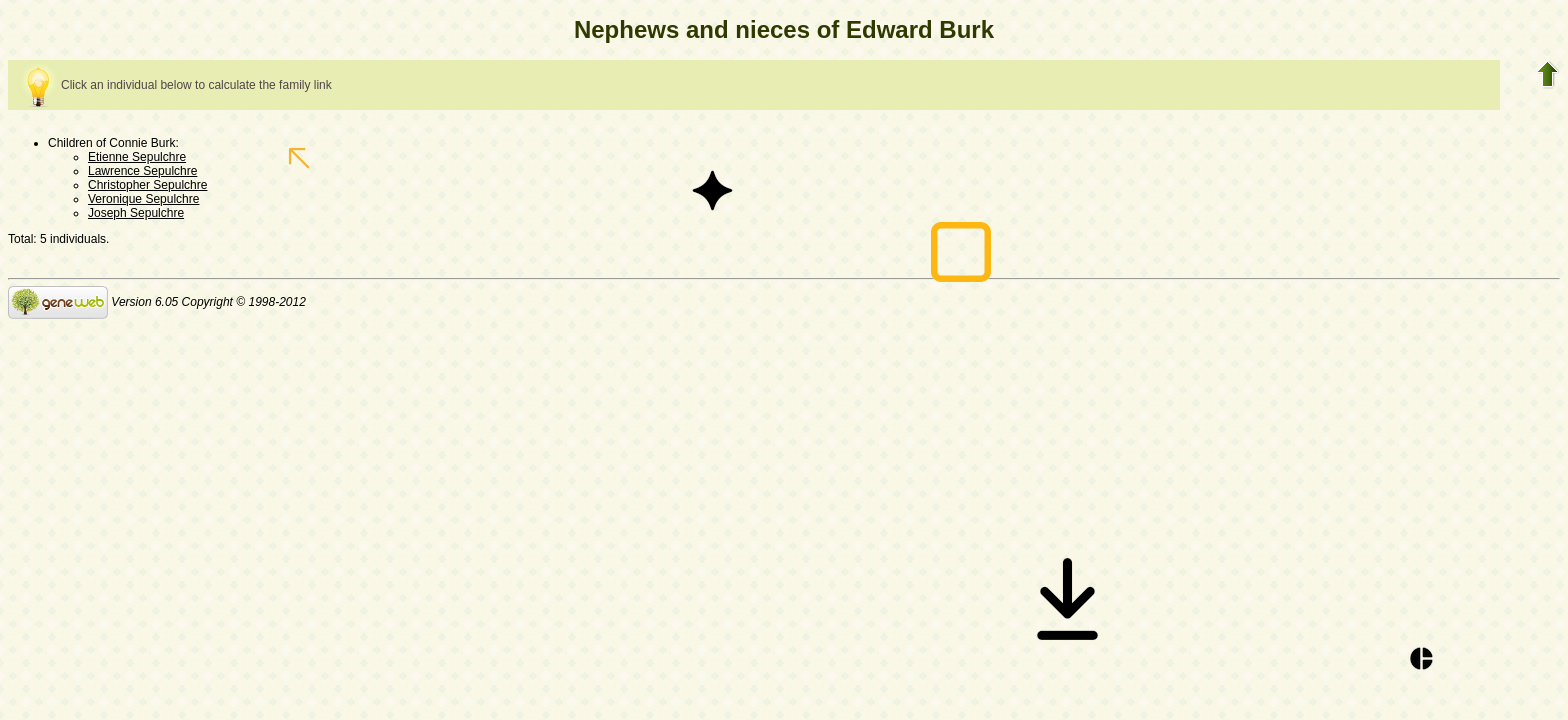  Describe the element at coordinates (961, 252) in the screenshot. I see `stop media playback` at that location.